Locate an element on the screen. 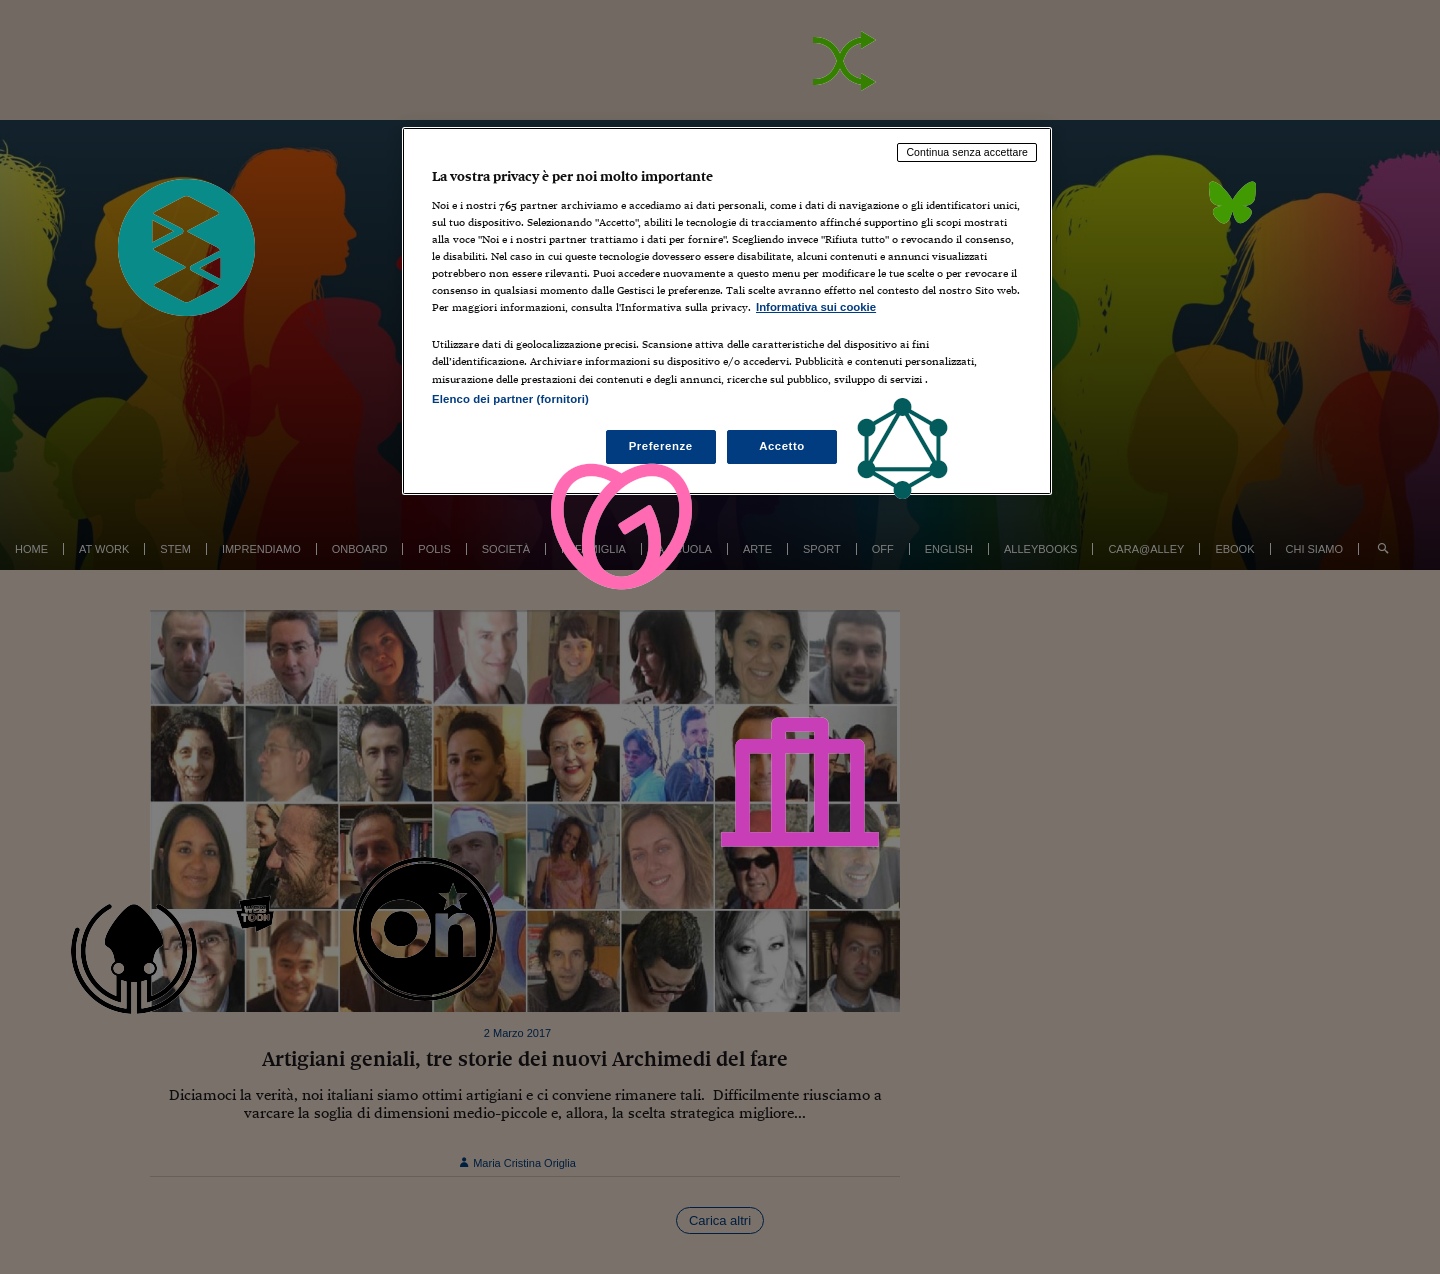  open the Bluesky app is located at coordinates (1232, 202).